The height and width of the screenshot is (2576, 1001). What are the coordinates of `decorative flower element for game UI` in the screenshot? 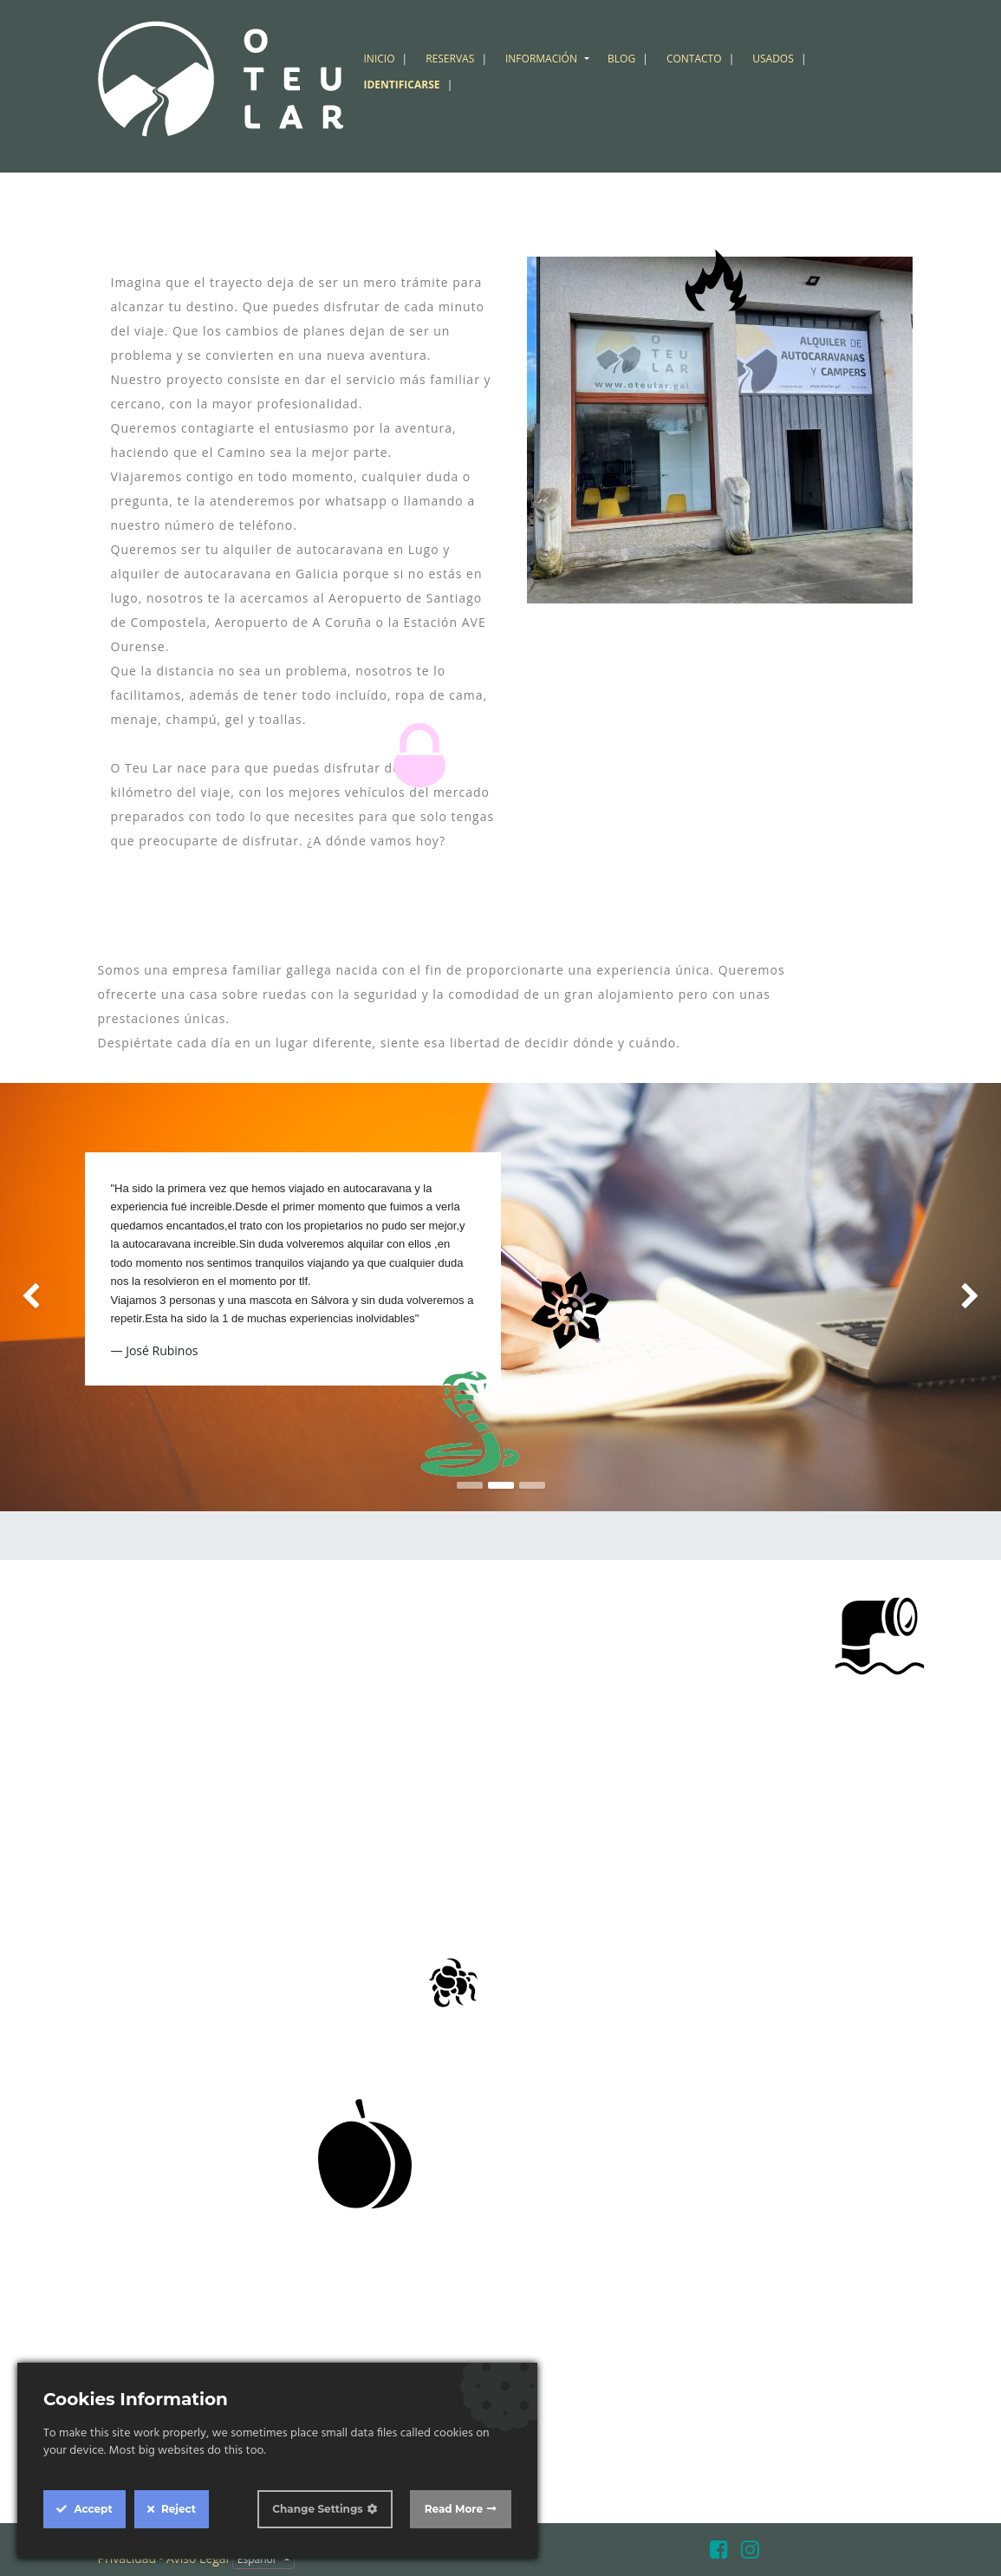 It's located at (570, 1310).